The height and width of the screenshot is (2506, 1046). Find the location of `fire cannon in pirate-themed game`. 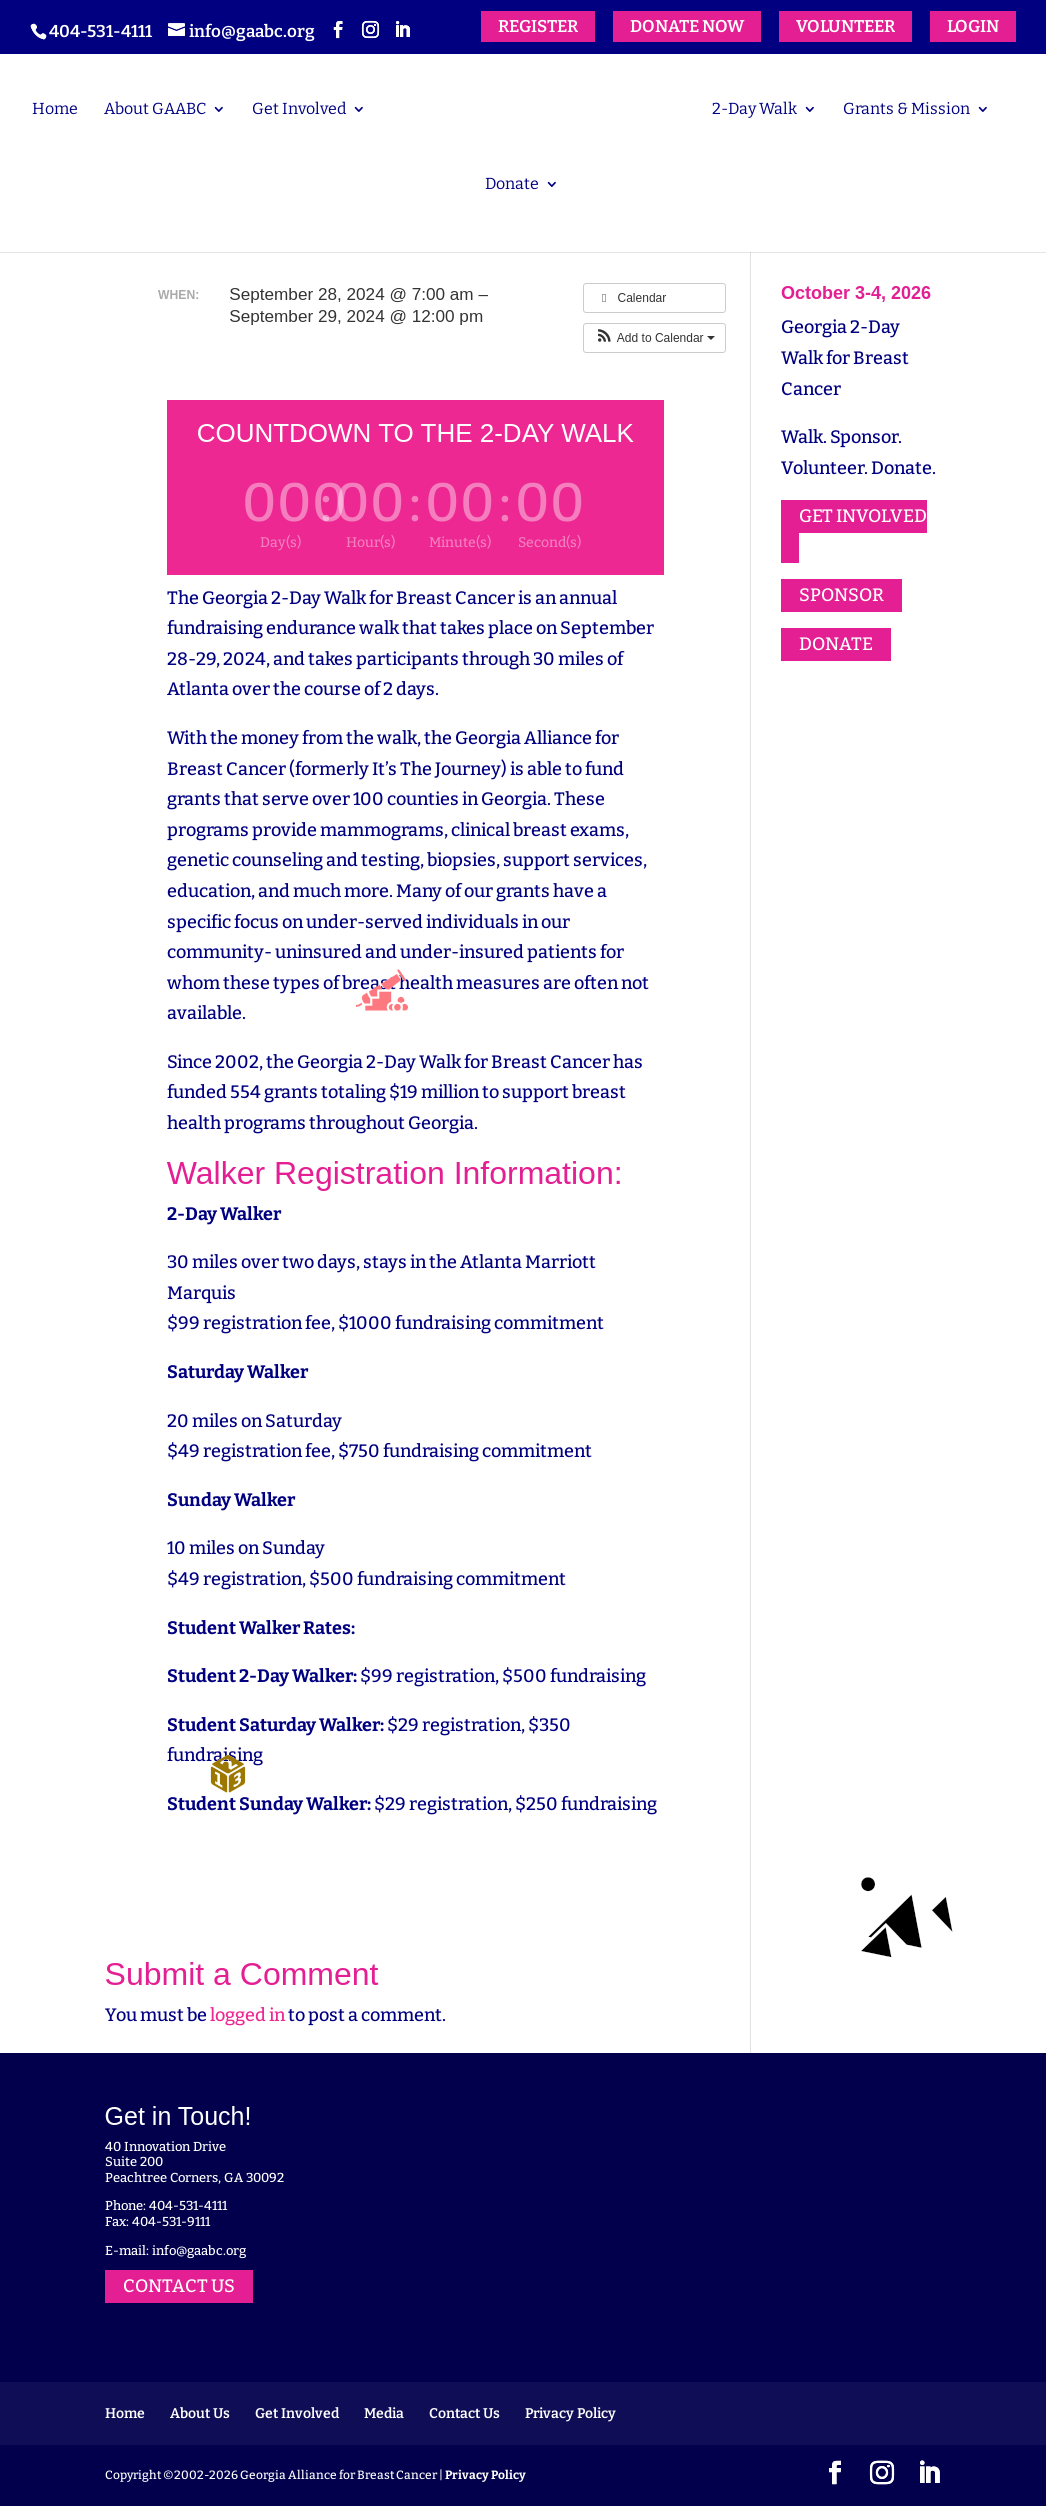

fire cannon in pirate-themed game is located at coordinates (382, 990).